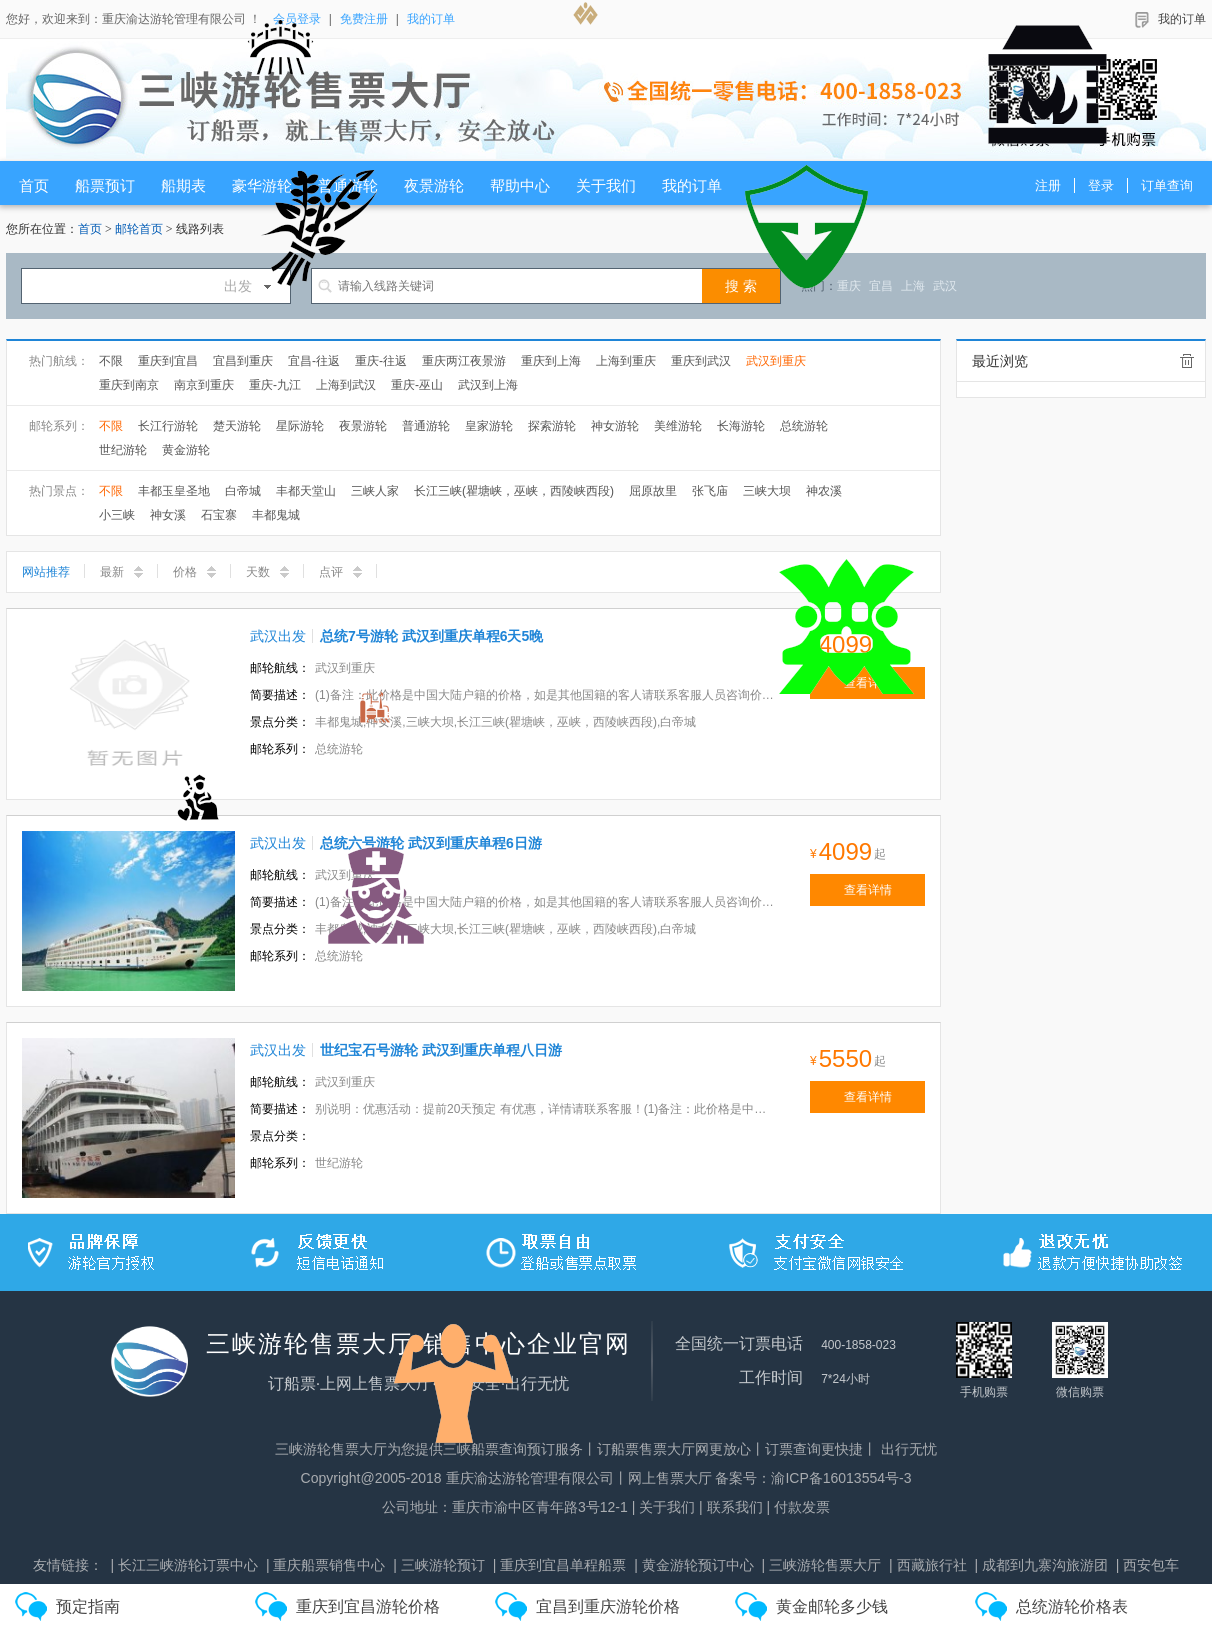  What do you see at coordinates (585, 14) in the screenshot?
I see `indicates unlimited or infinite gameplay mode` at bounding box center [585, 14].